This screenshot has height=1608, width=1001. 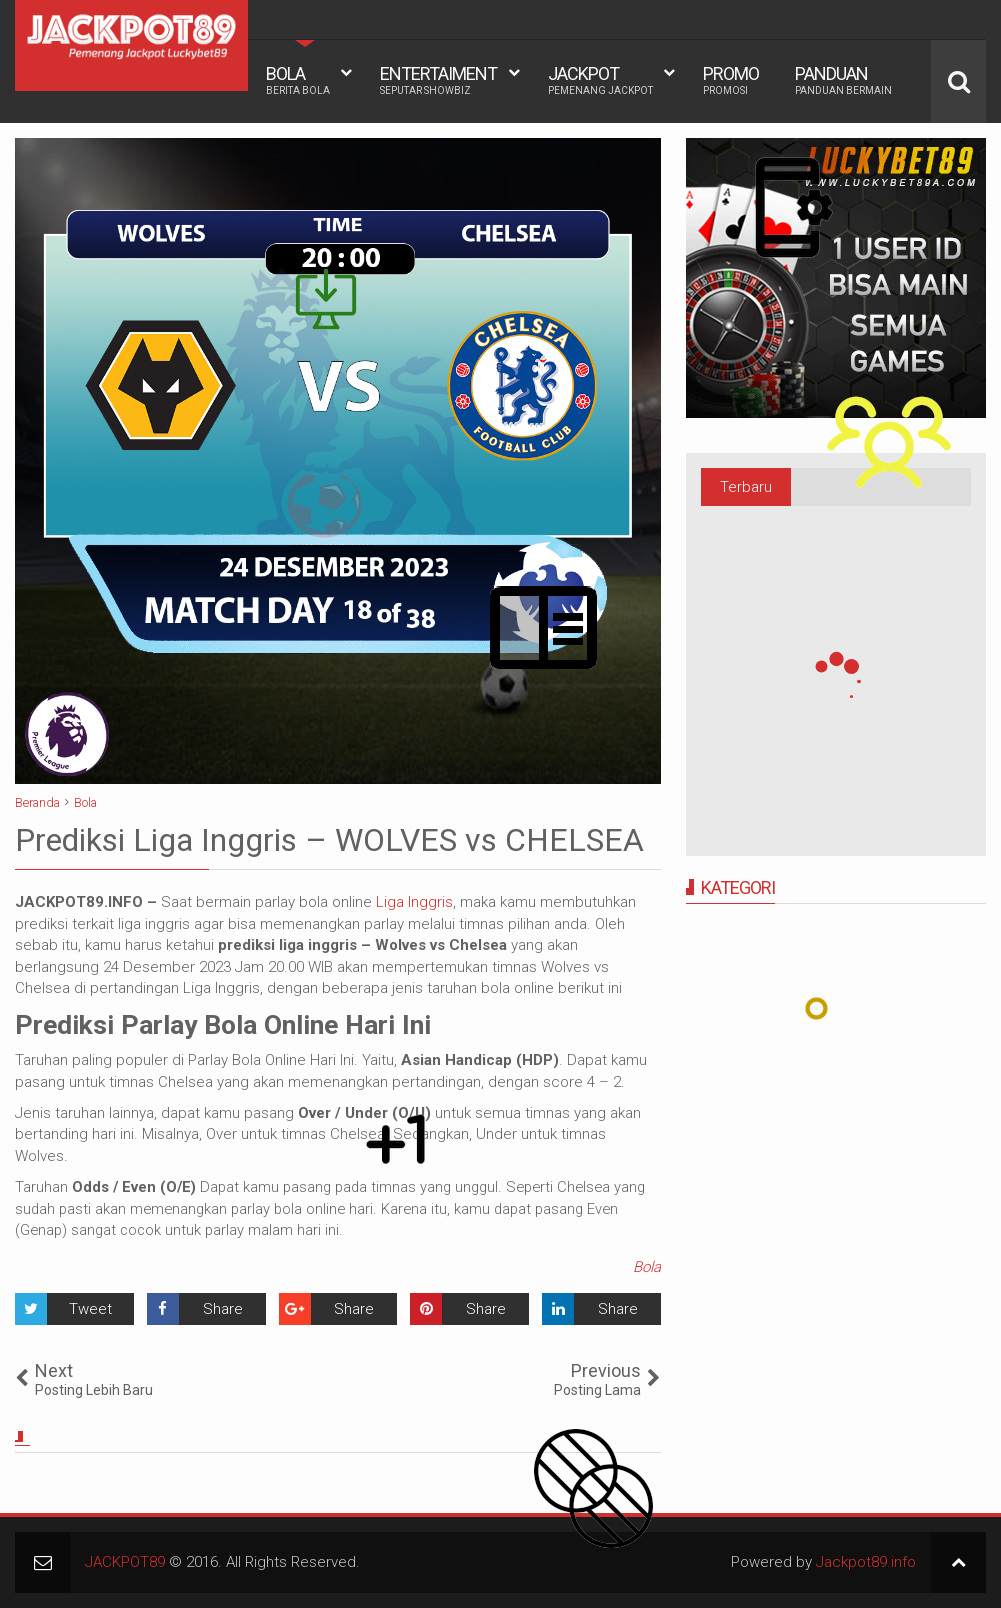 I want to click on download to desktop, so click(x=326, y=302).